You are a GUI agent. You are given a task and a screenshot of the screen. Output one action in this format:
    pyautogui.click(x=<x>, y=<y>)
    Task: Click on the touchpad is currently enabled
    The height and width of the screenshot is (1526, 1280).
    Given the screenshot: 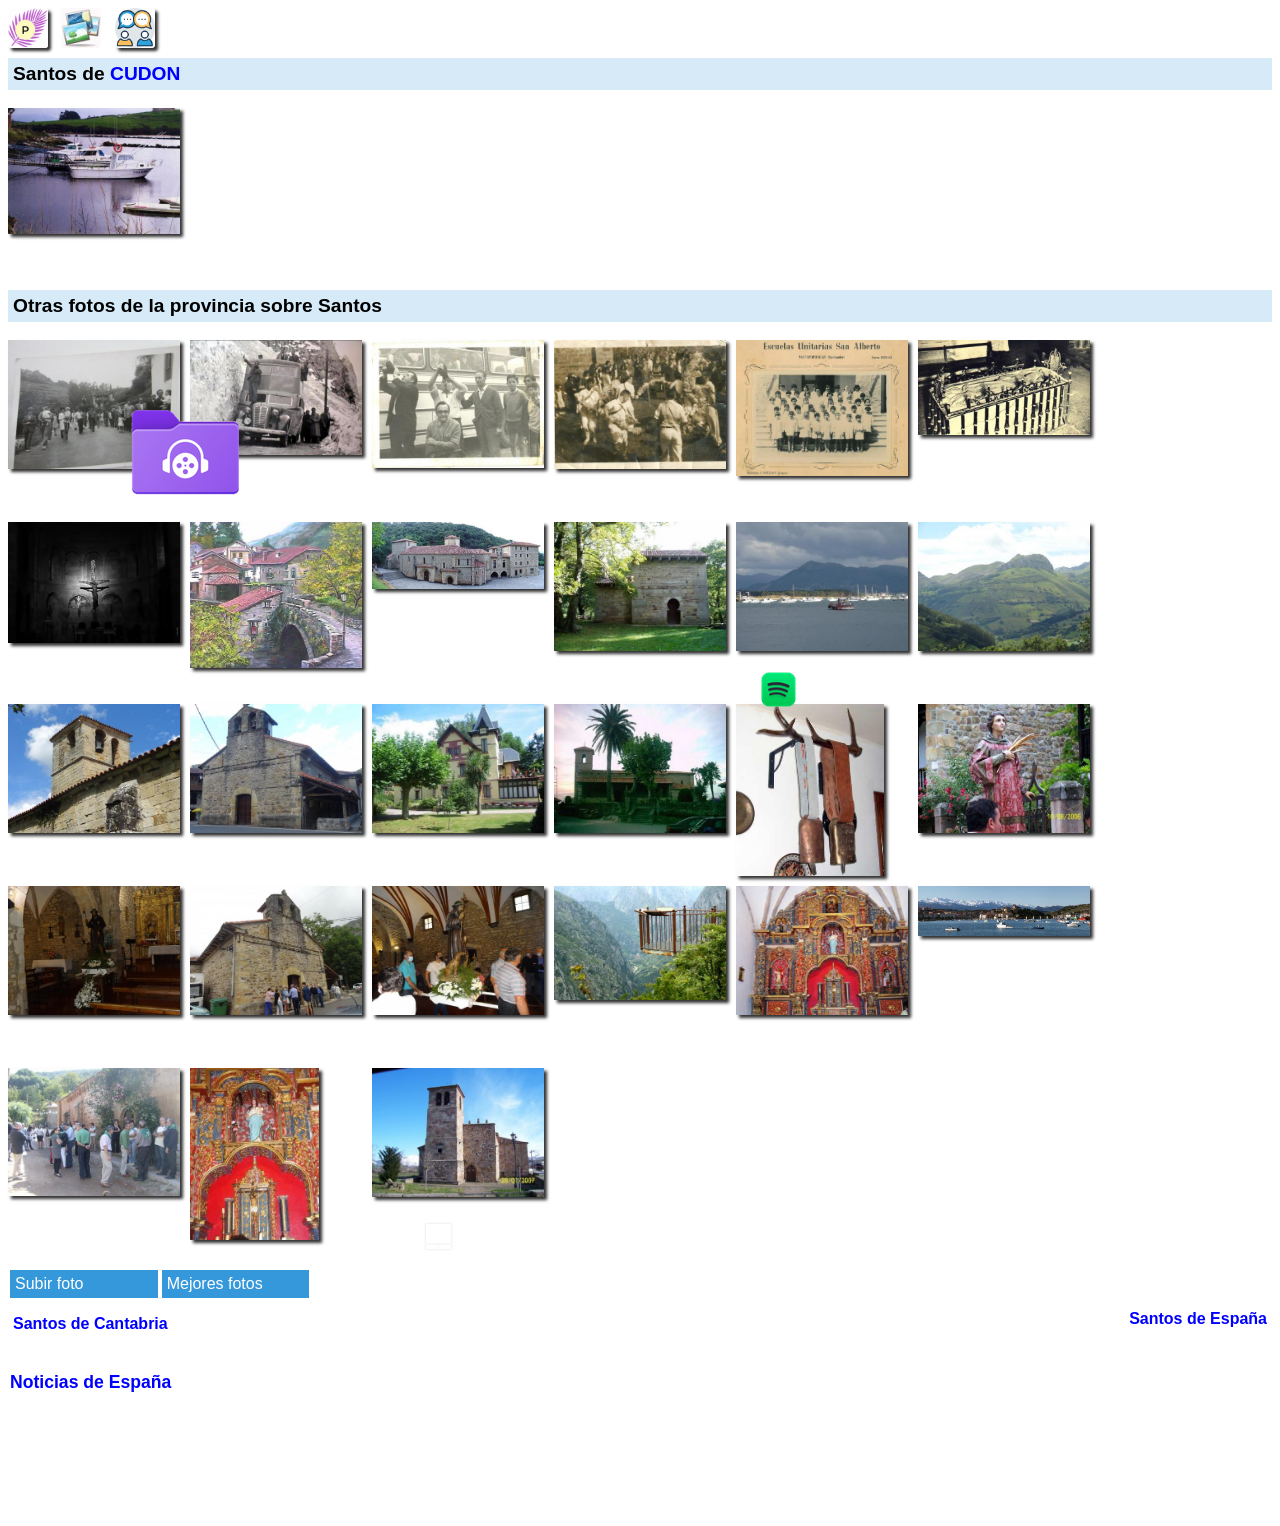 What is the action you would take?
    pyautogui.click(x=438, y=1236)
    